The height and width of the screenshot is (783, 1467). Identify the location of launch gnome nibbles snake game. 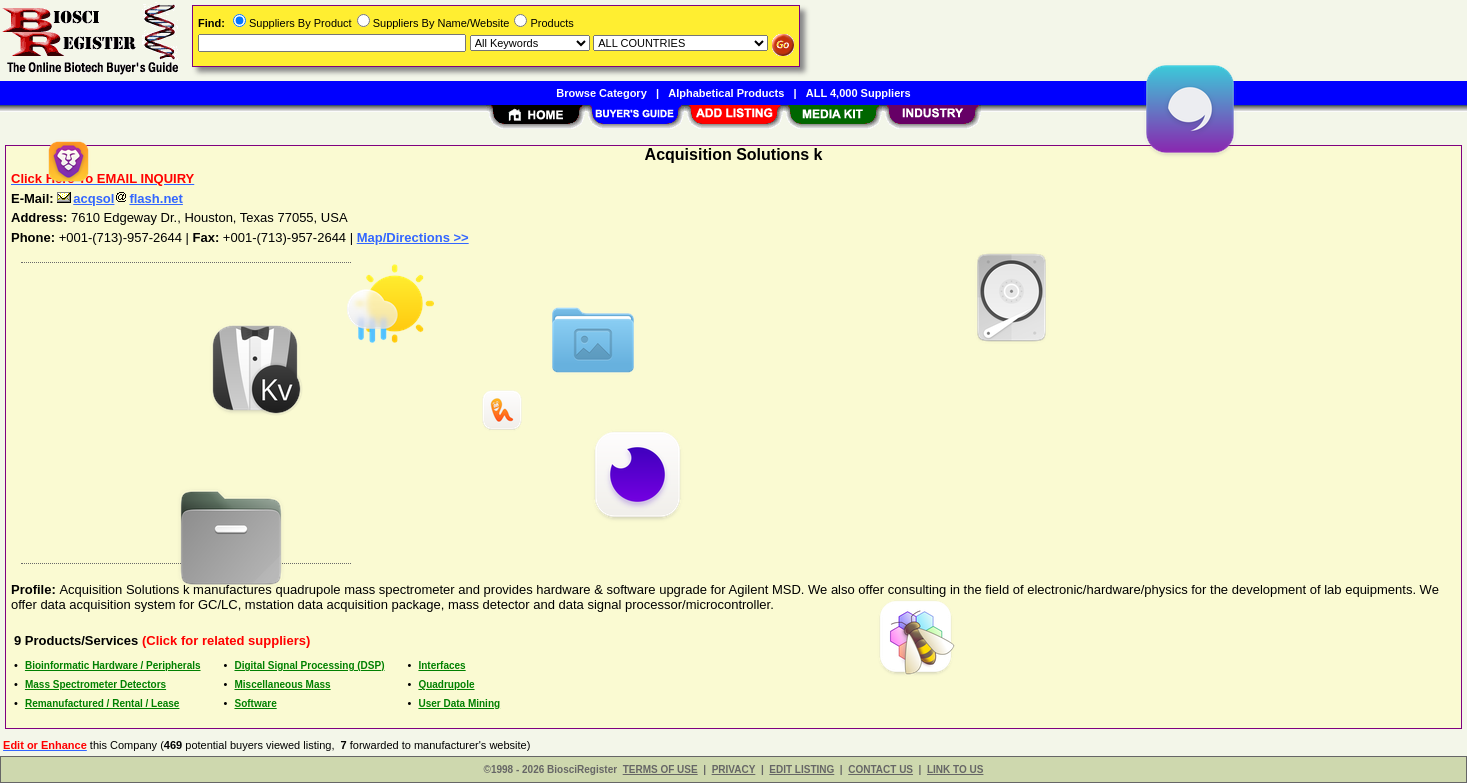
(502, 410).